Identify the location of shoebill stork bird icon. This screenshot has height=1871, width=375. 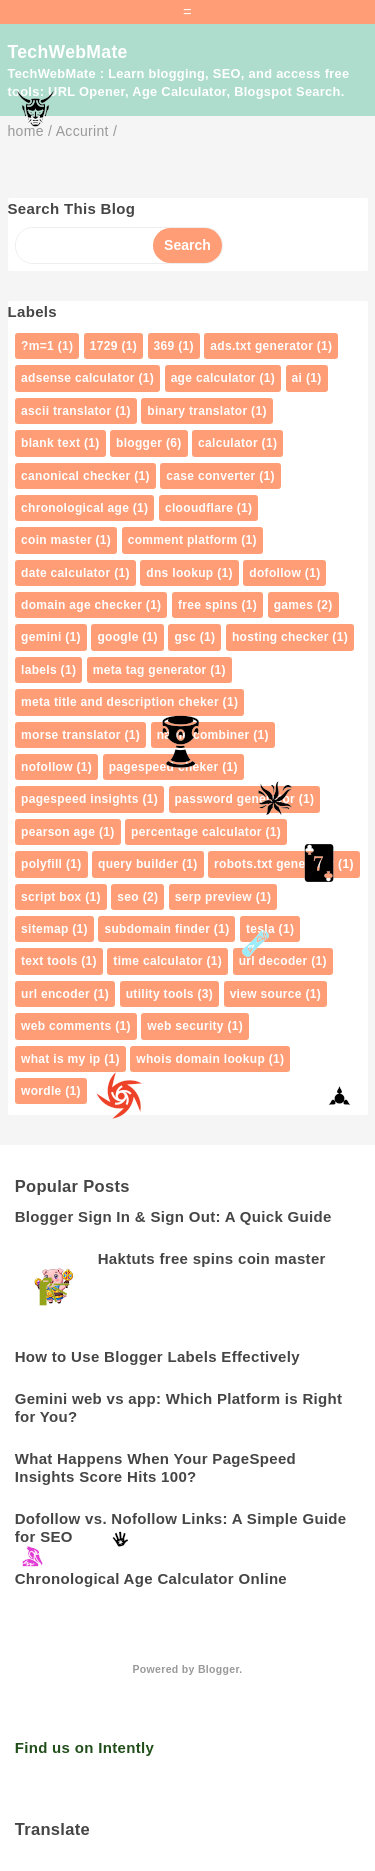
(33, 1556).